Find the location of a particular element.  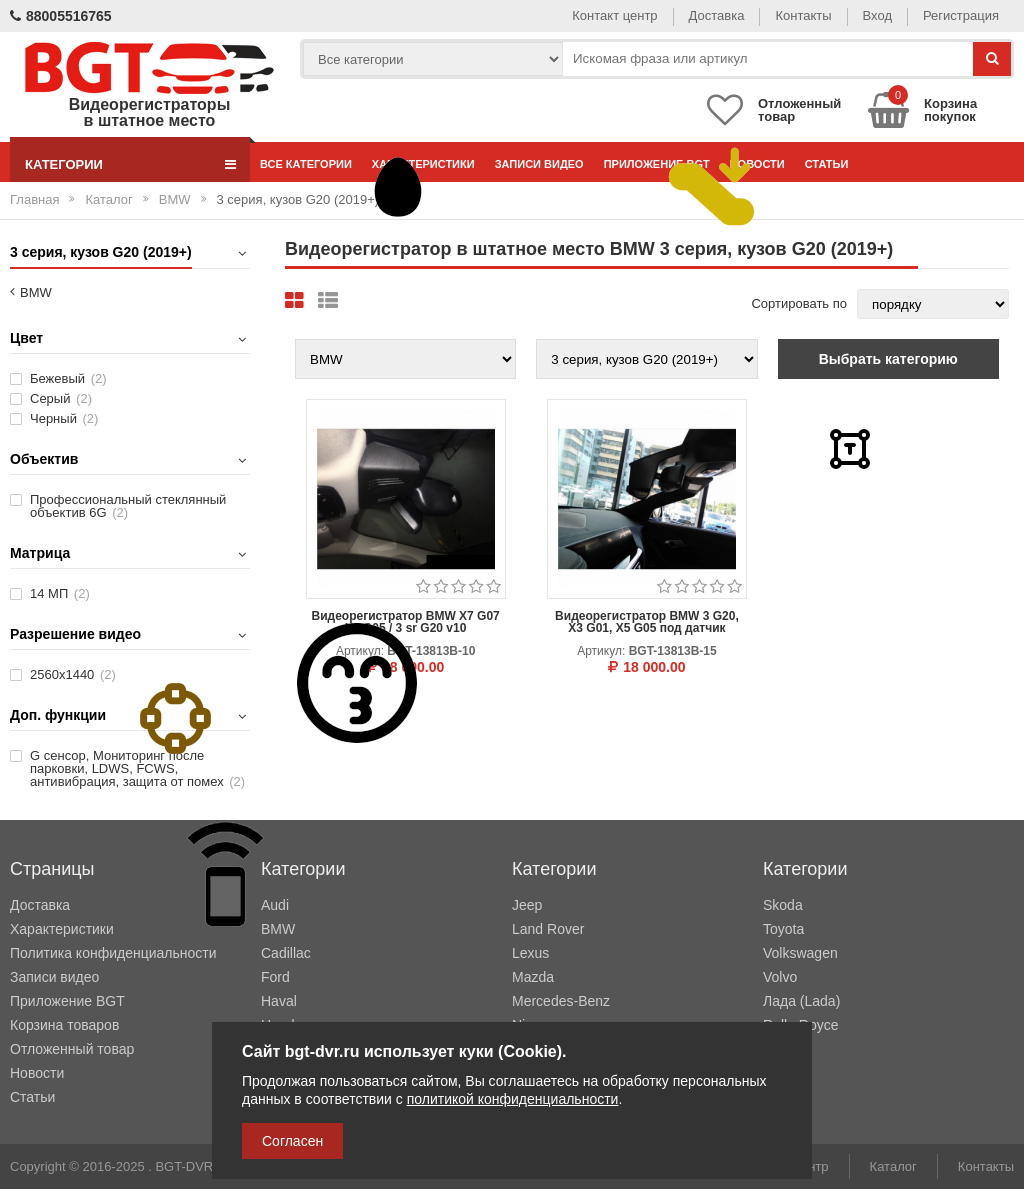

indicates escalator going down is located at coordinates (711, 186).